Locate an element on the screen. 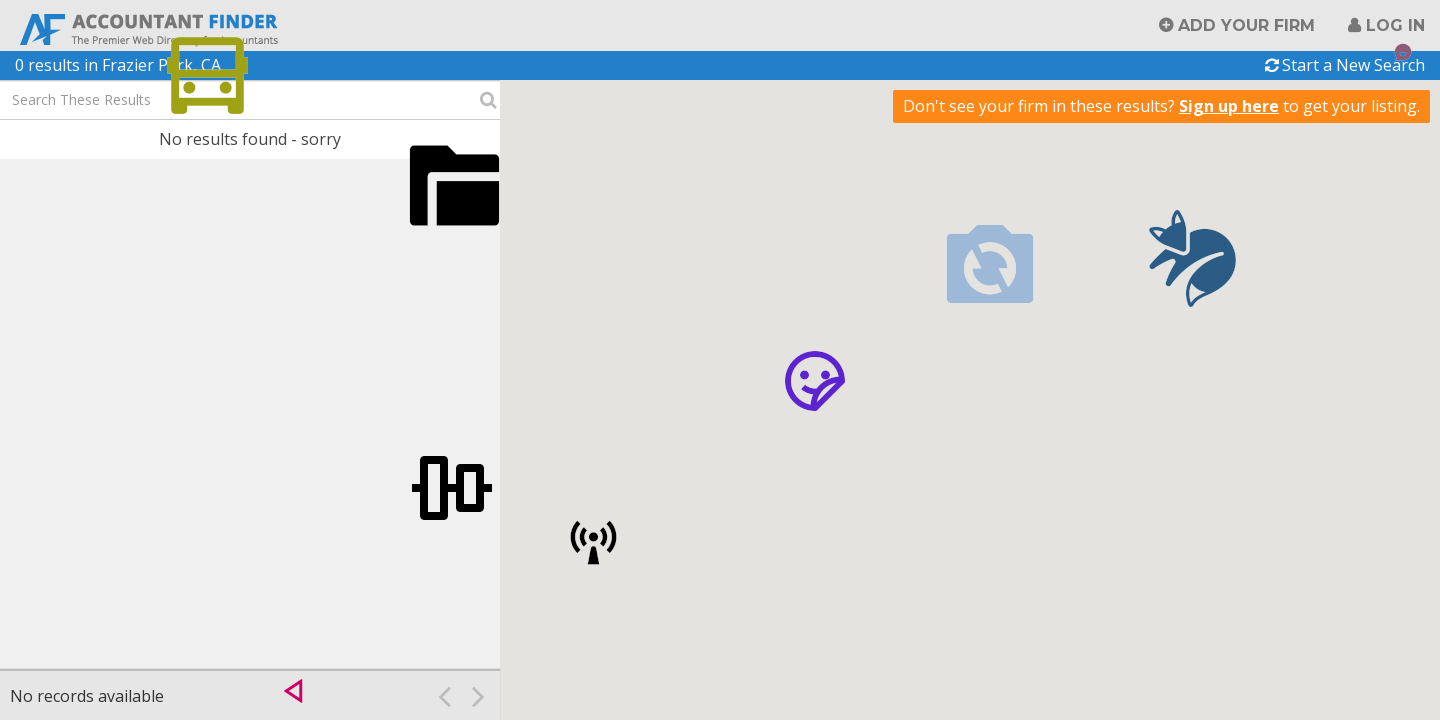  open the Kitsu anime tracking app is located at coordinates (1192, 258).